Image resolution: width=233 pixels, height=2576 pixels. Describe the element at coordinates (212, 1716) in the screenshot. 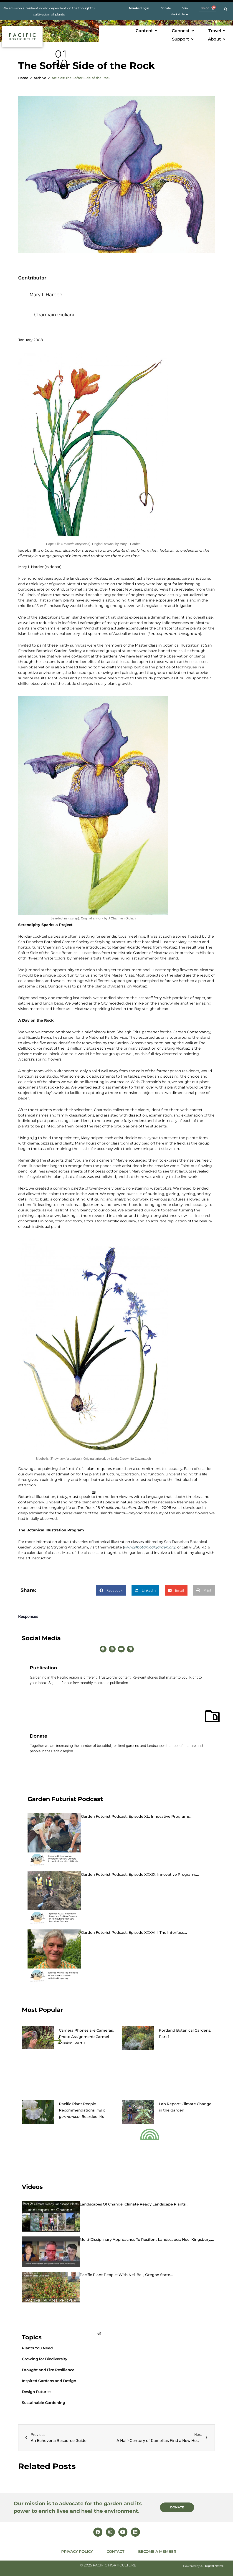

I see `access saved code snippets` at that location.